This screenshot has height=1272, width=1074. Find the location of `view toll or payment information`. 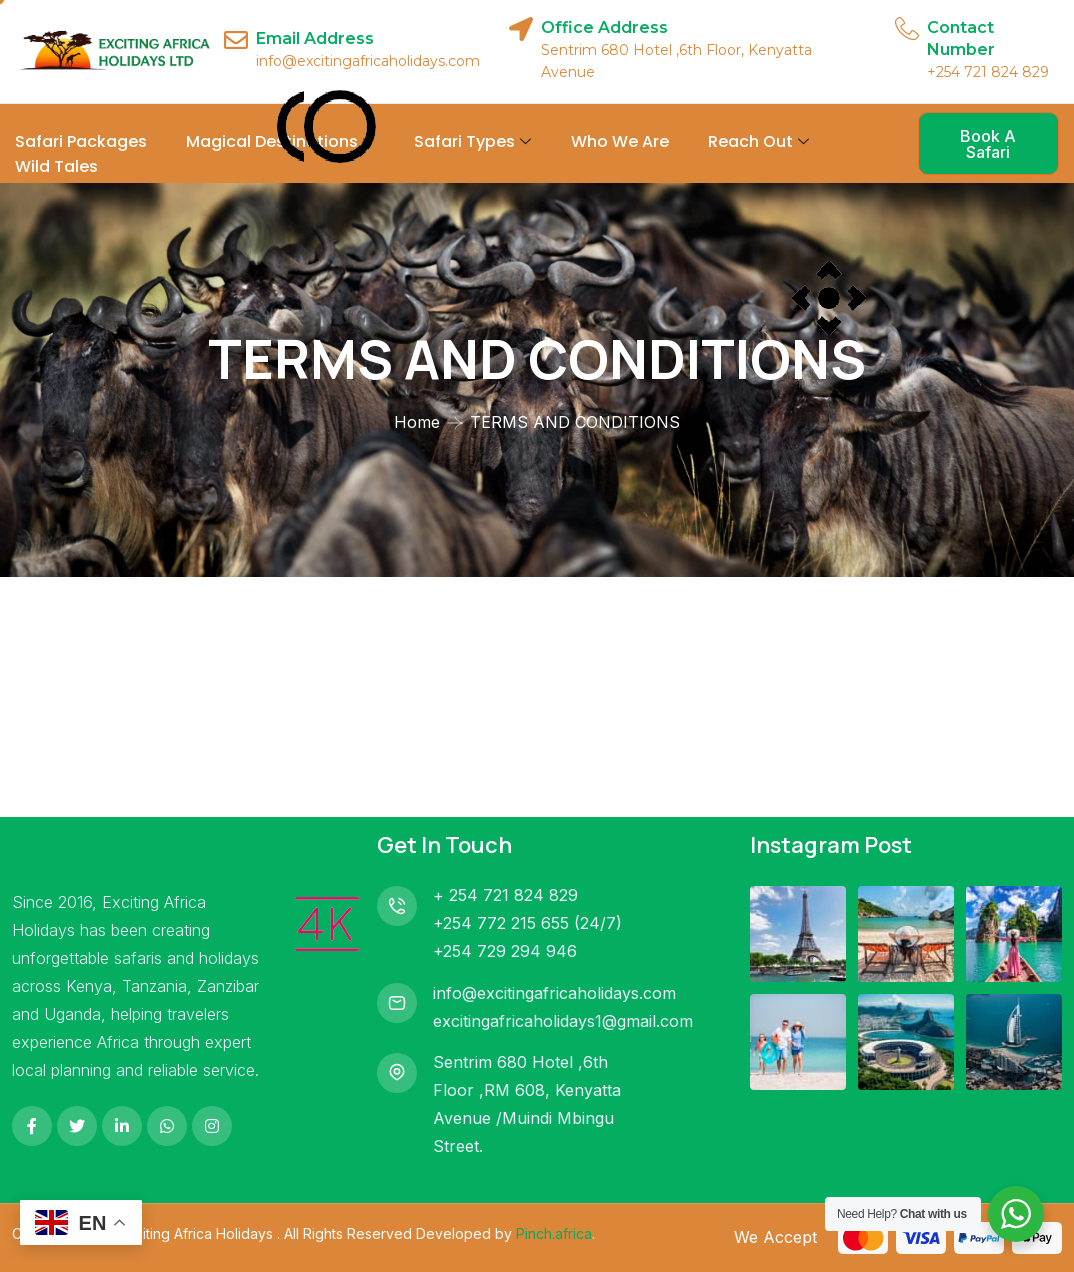

view toll or payment information is located at coordinates (326, 126).